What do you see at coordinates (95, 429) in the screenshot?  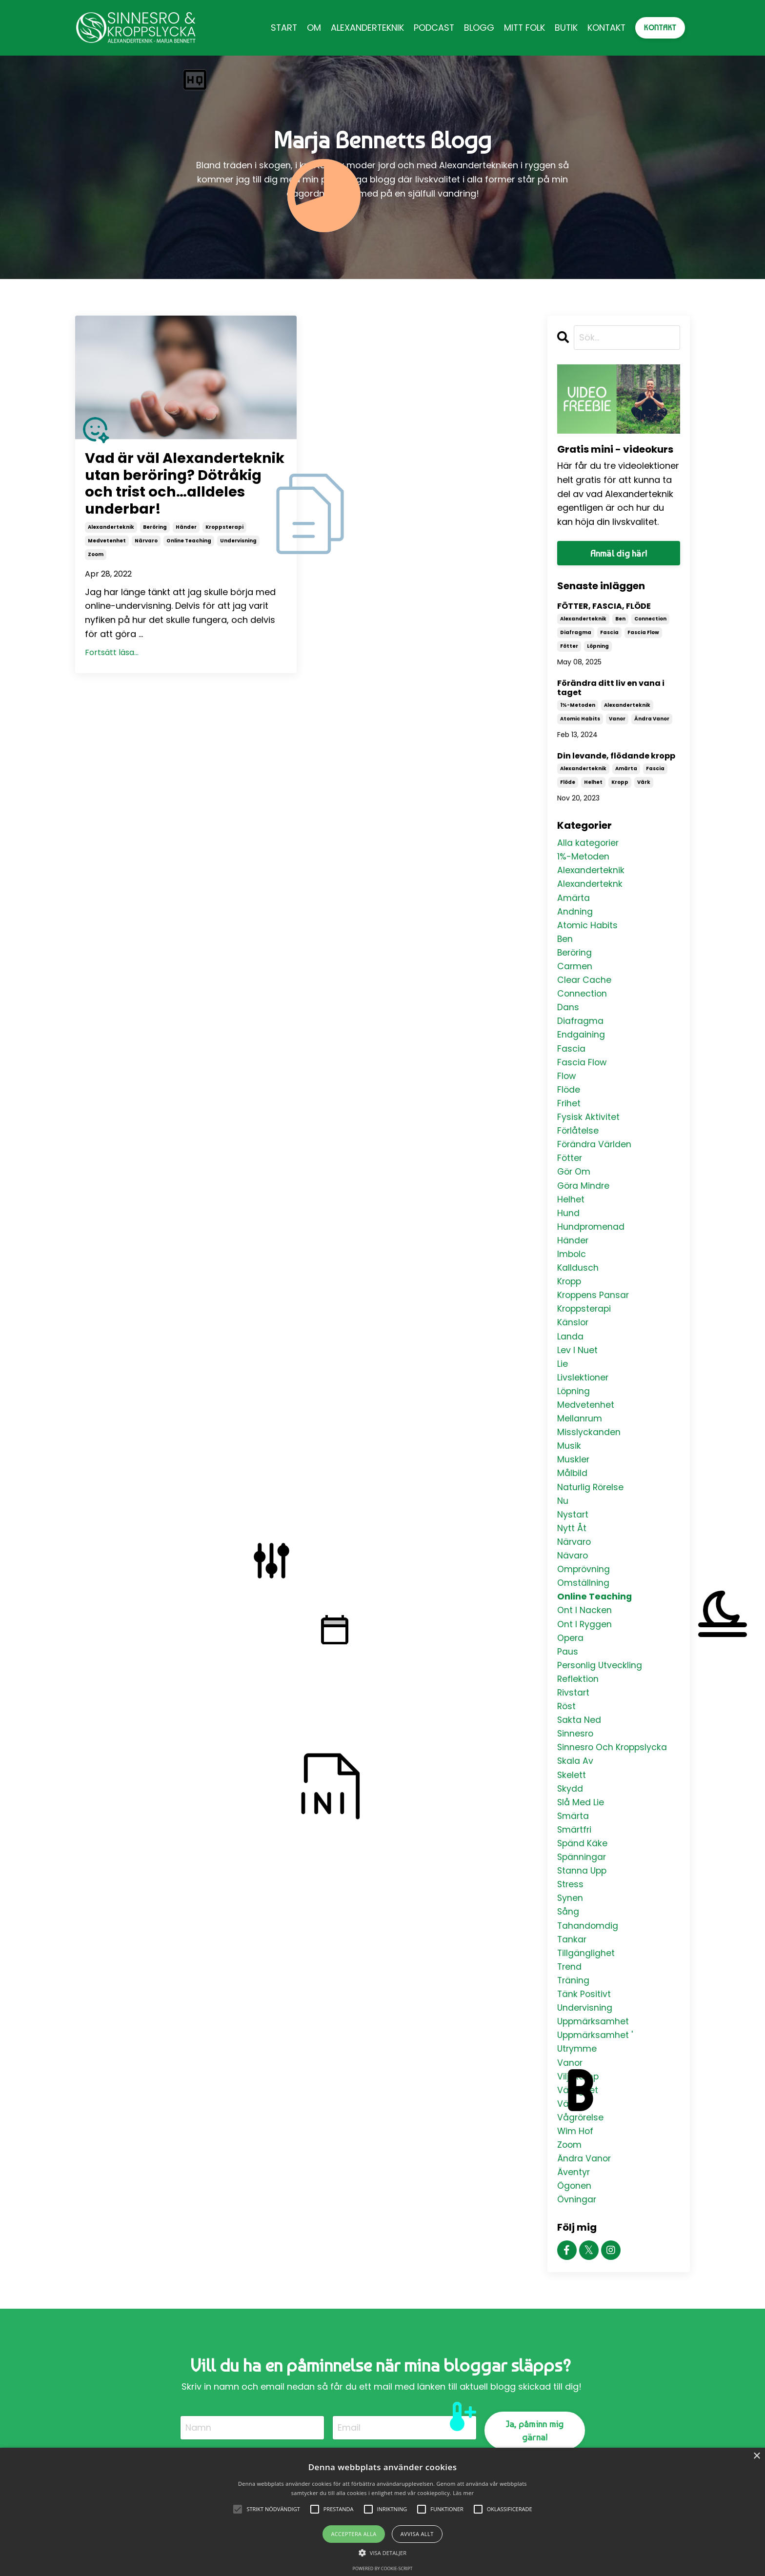 I see `add a reaction or emoji` at bounding box center [95, 429].